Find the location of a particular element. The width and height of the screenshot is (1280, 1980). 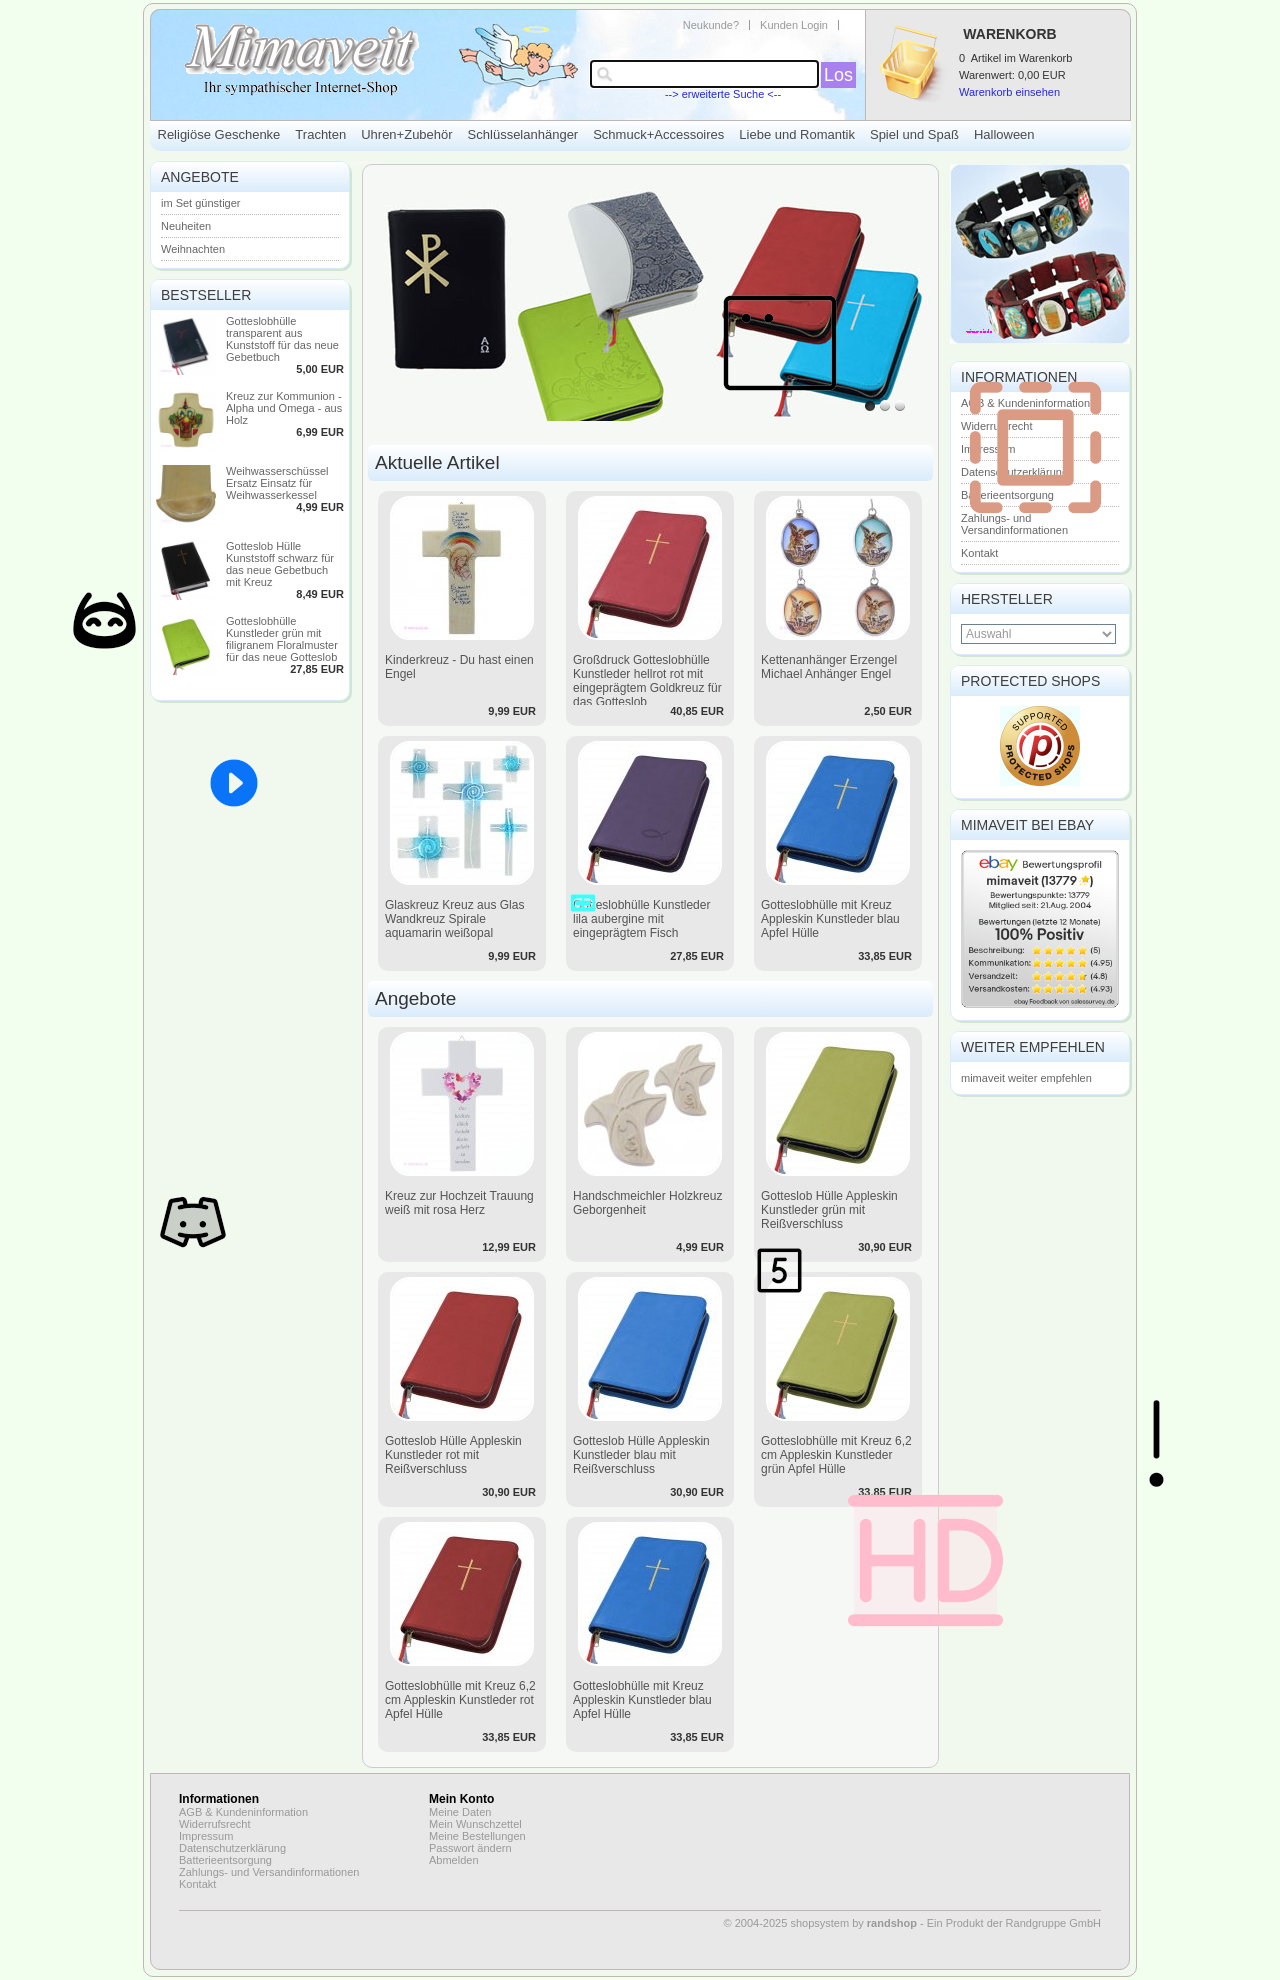

indicates a warning or alert requiring attention is located at coordinates (1156, 1443).